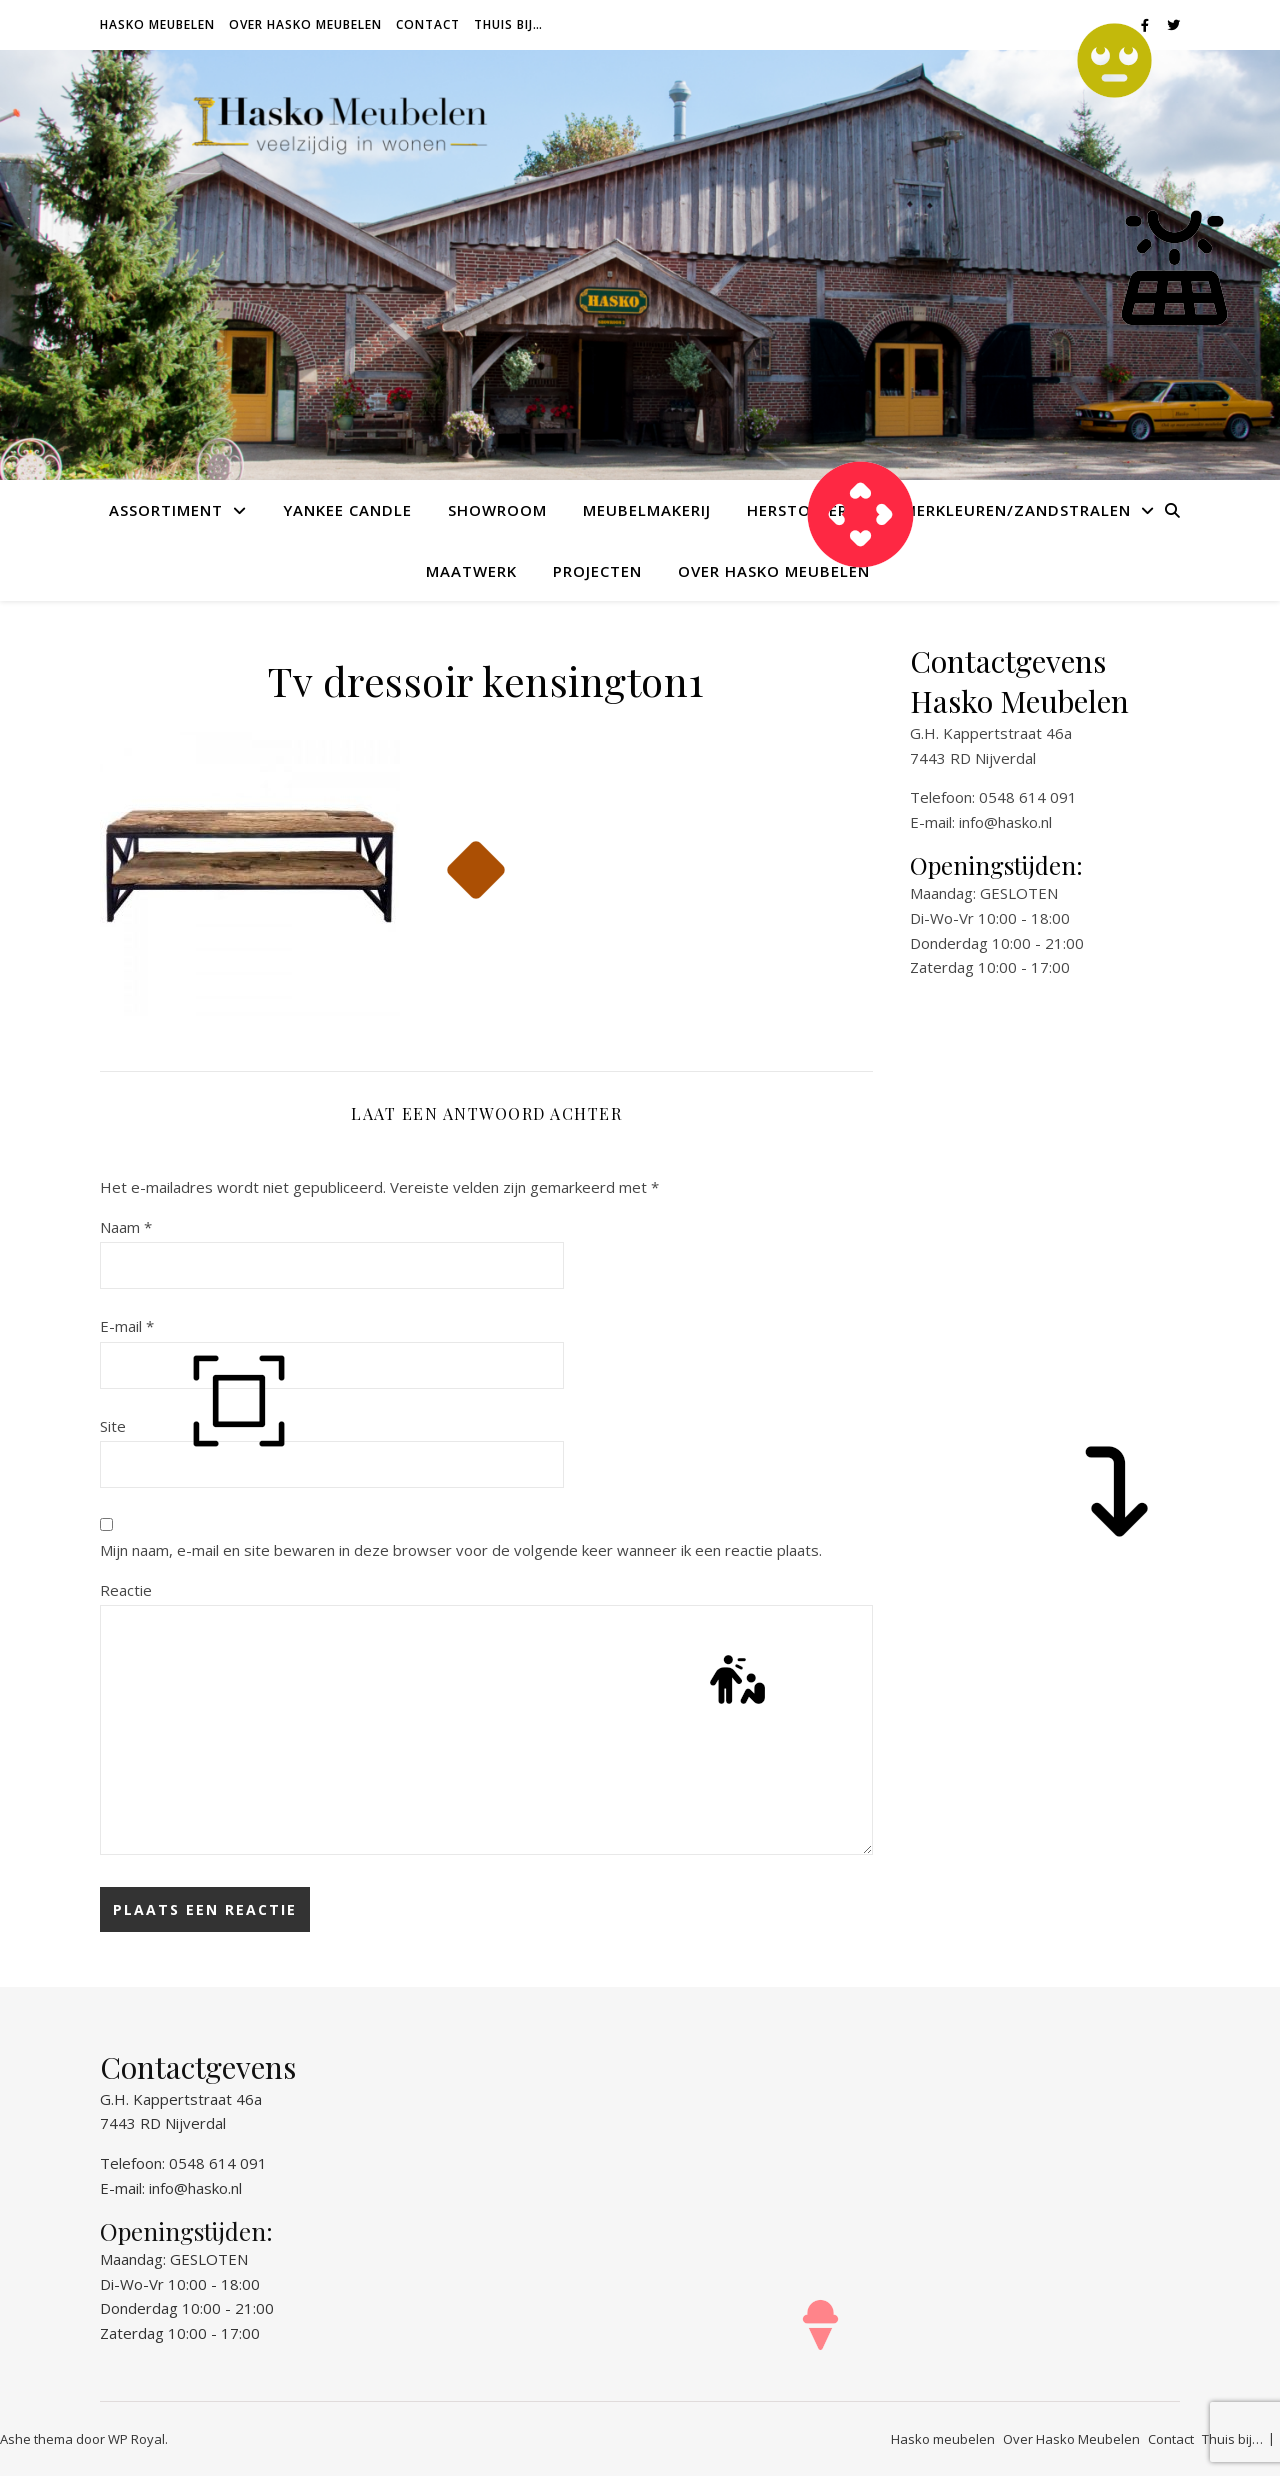 This screenshot has height=2476, width=1280. What do you see at coordinates (476, 870) in the screenshot?
I see `indicates premium or pro membership status` at bounding box center [476, 870].